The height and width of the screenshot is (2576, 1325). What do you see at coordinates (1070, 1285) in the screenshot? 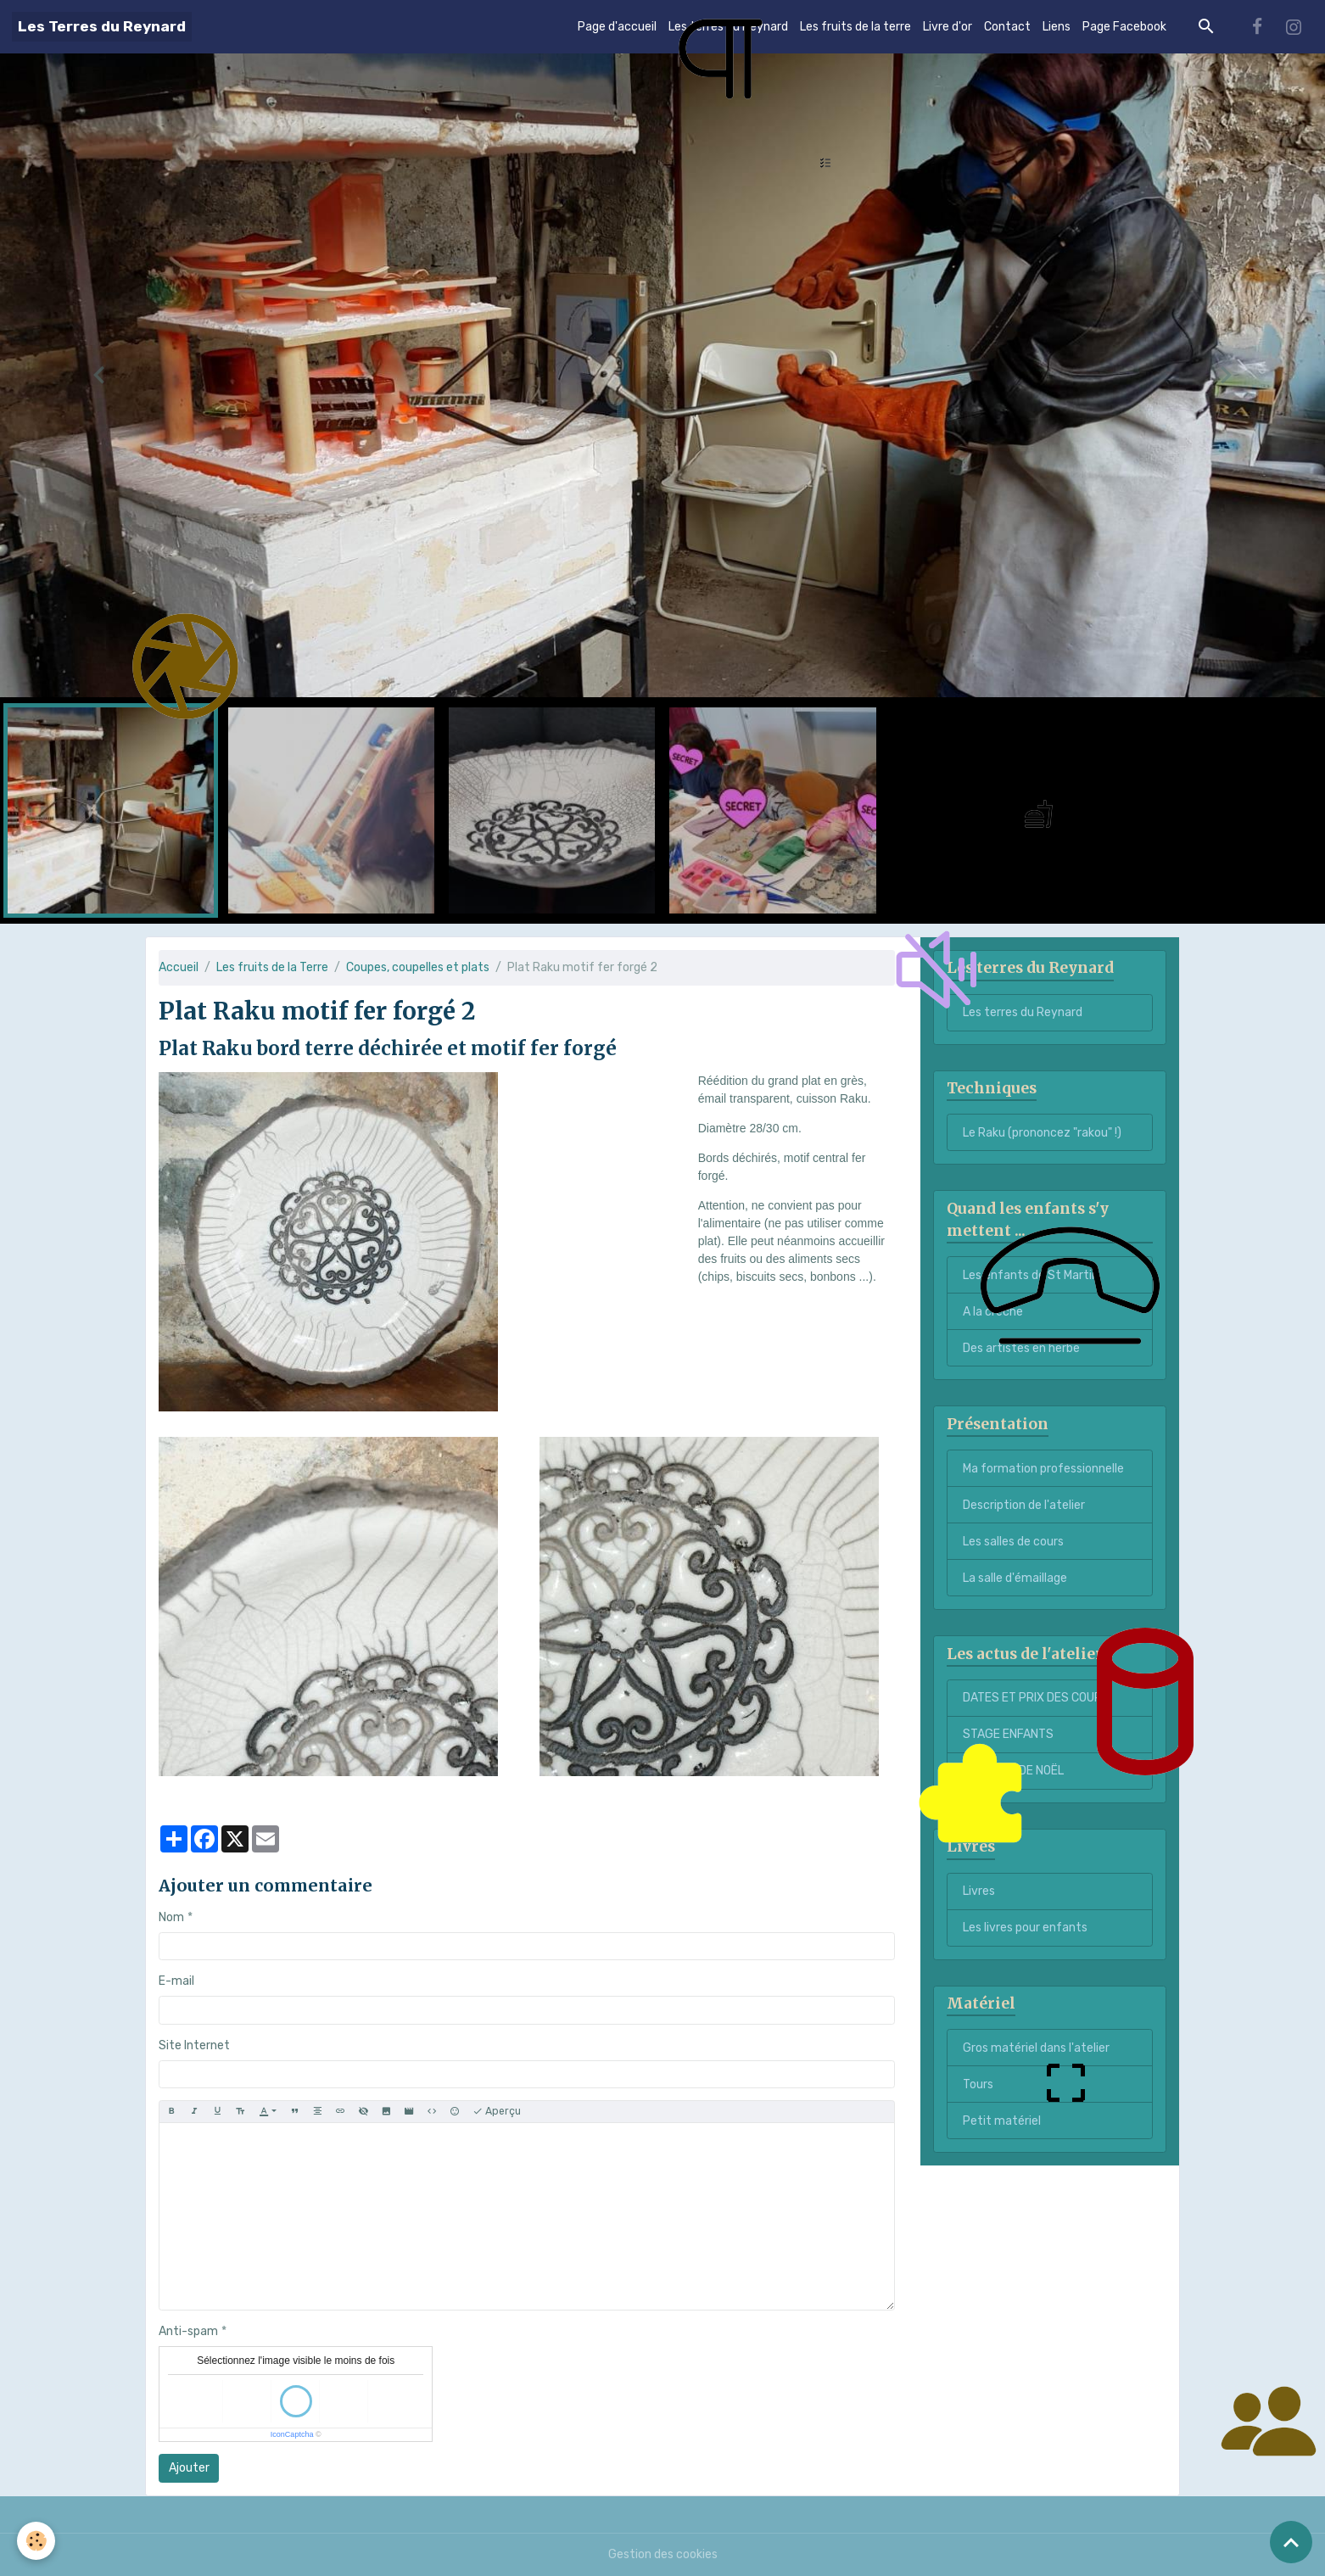
I see `end the current call` at bounding box center [1070, 1285].